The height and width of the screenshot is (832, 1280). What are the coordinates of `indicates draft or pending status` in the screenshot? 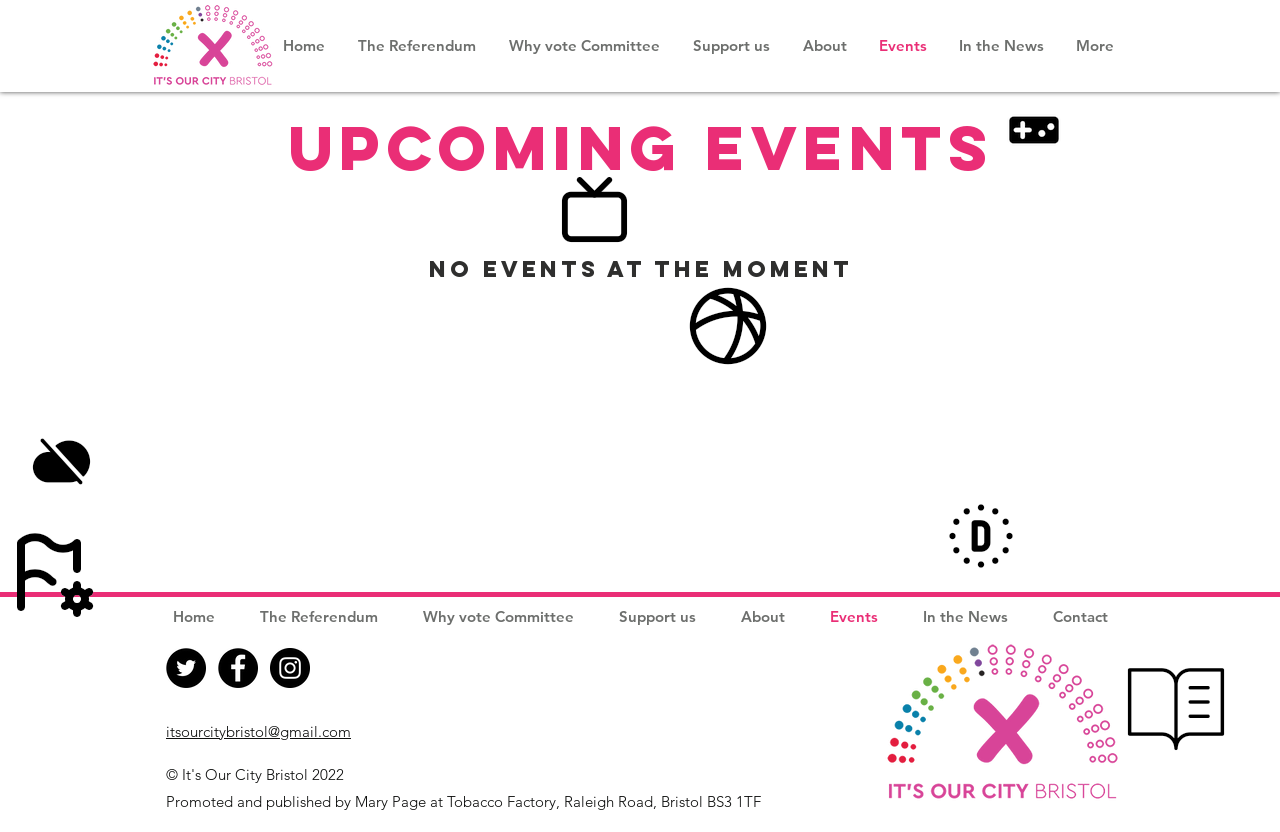 It's located at (981, 536).